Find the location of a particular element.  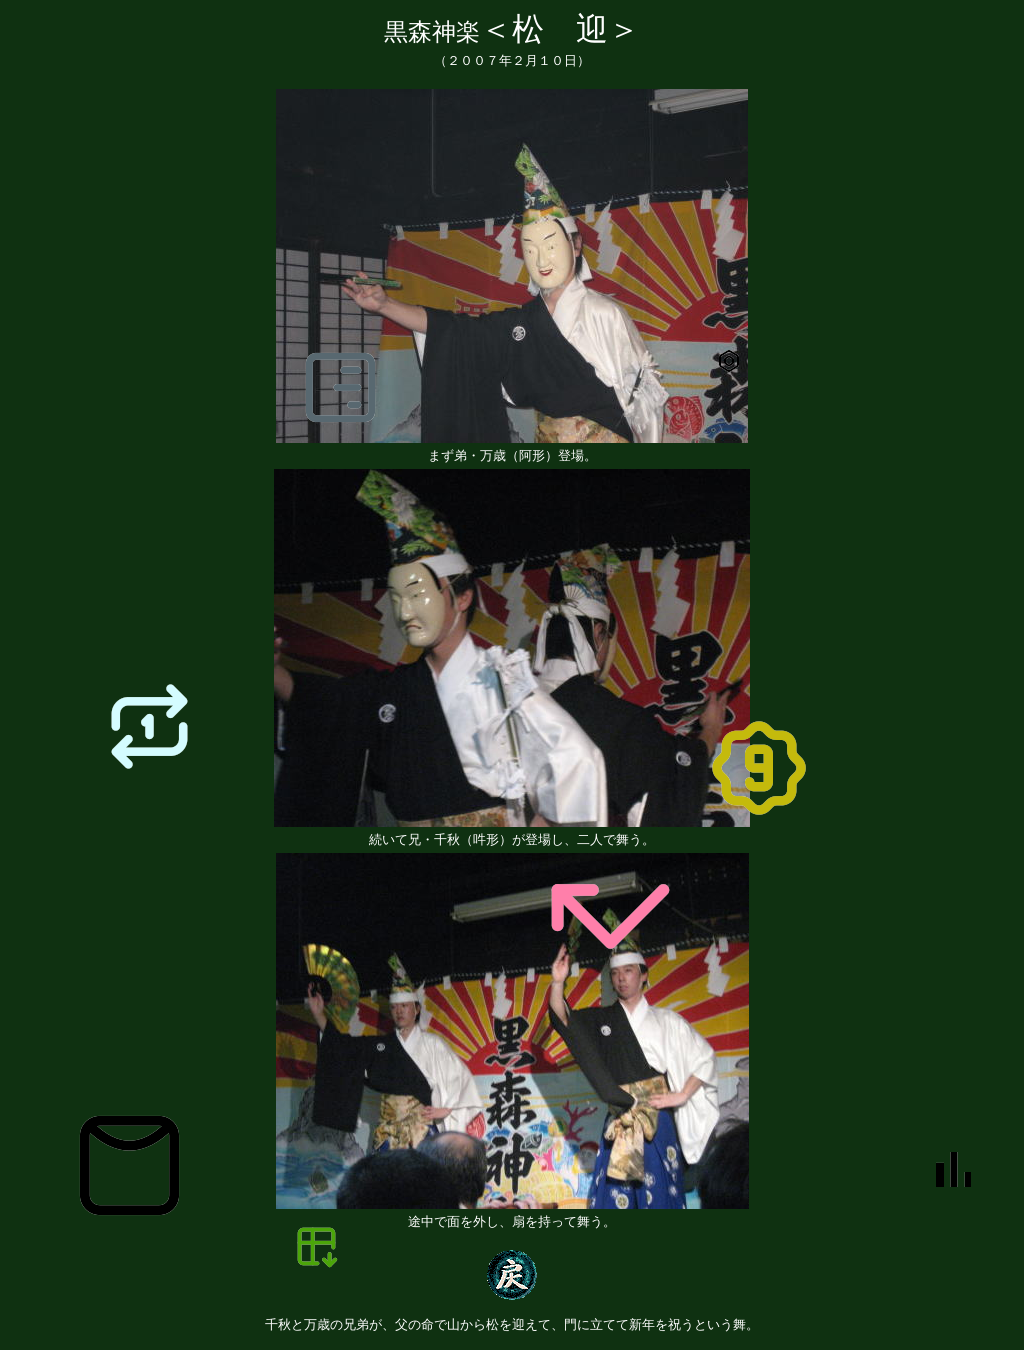

hang dry laundry care instruction is located at coordinates (129, 1165).